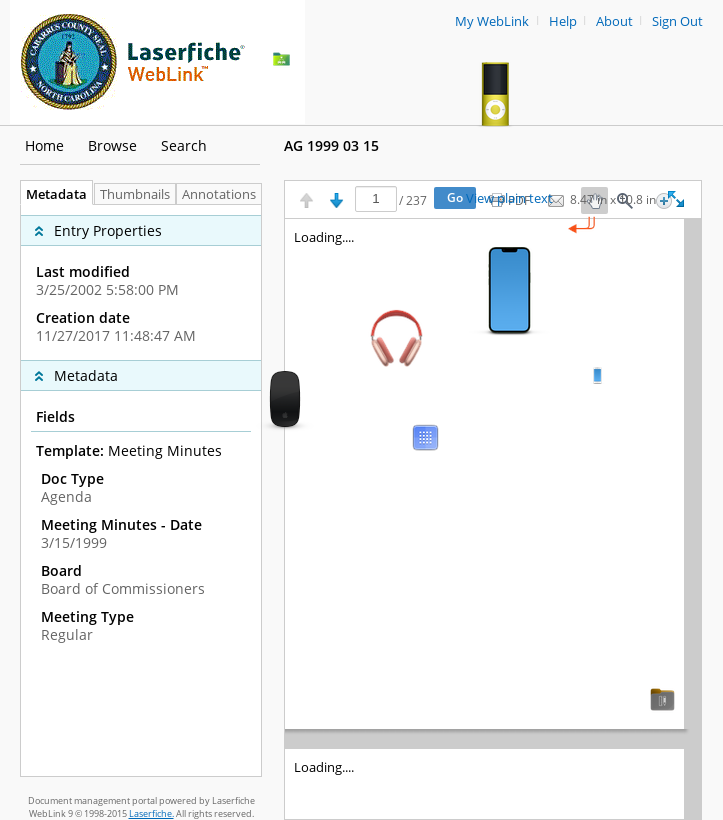  I want to click on reply all to an email message, so click(581, 223).